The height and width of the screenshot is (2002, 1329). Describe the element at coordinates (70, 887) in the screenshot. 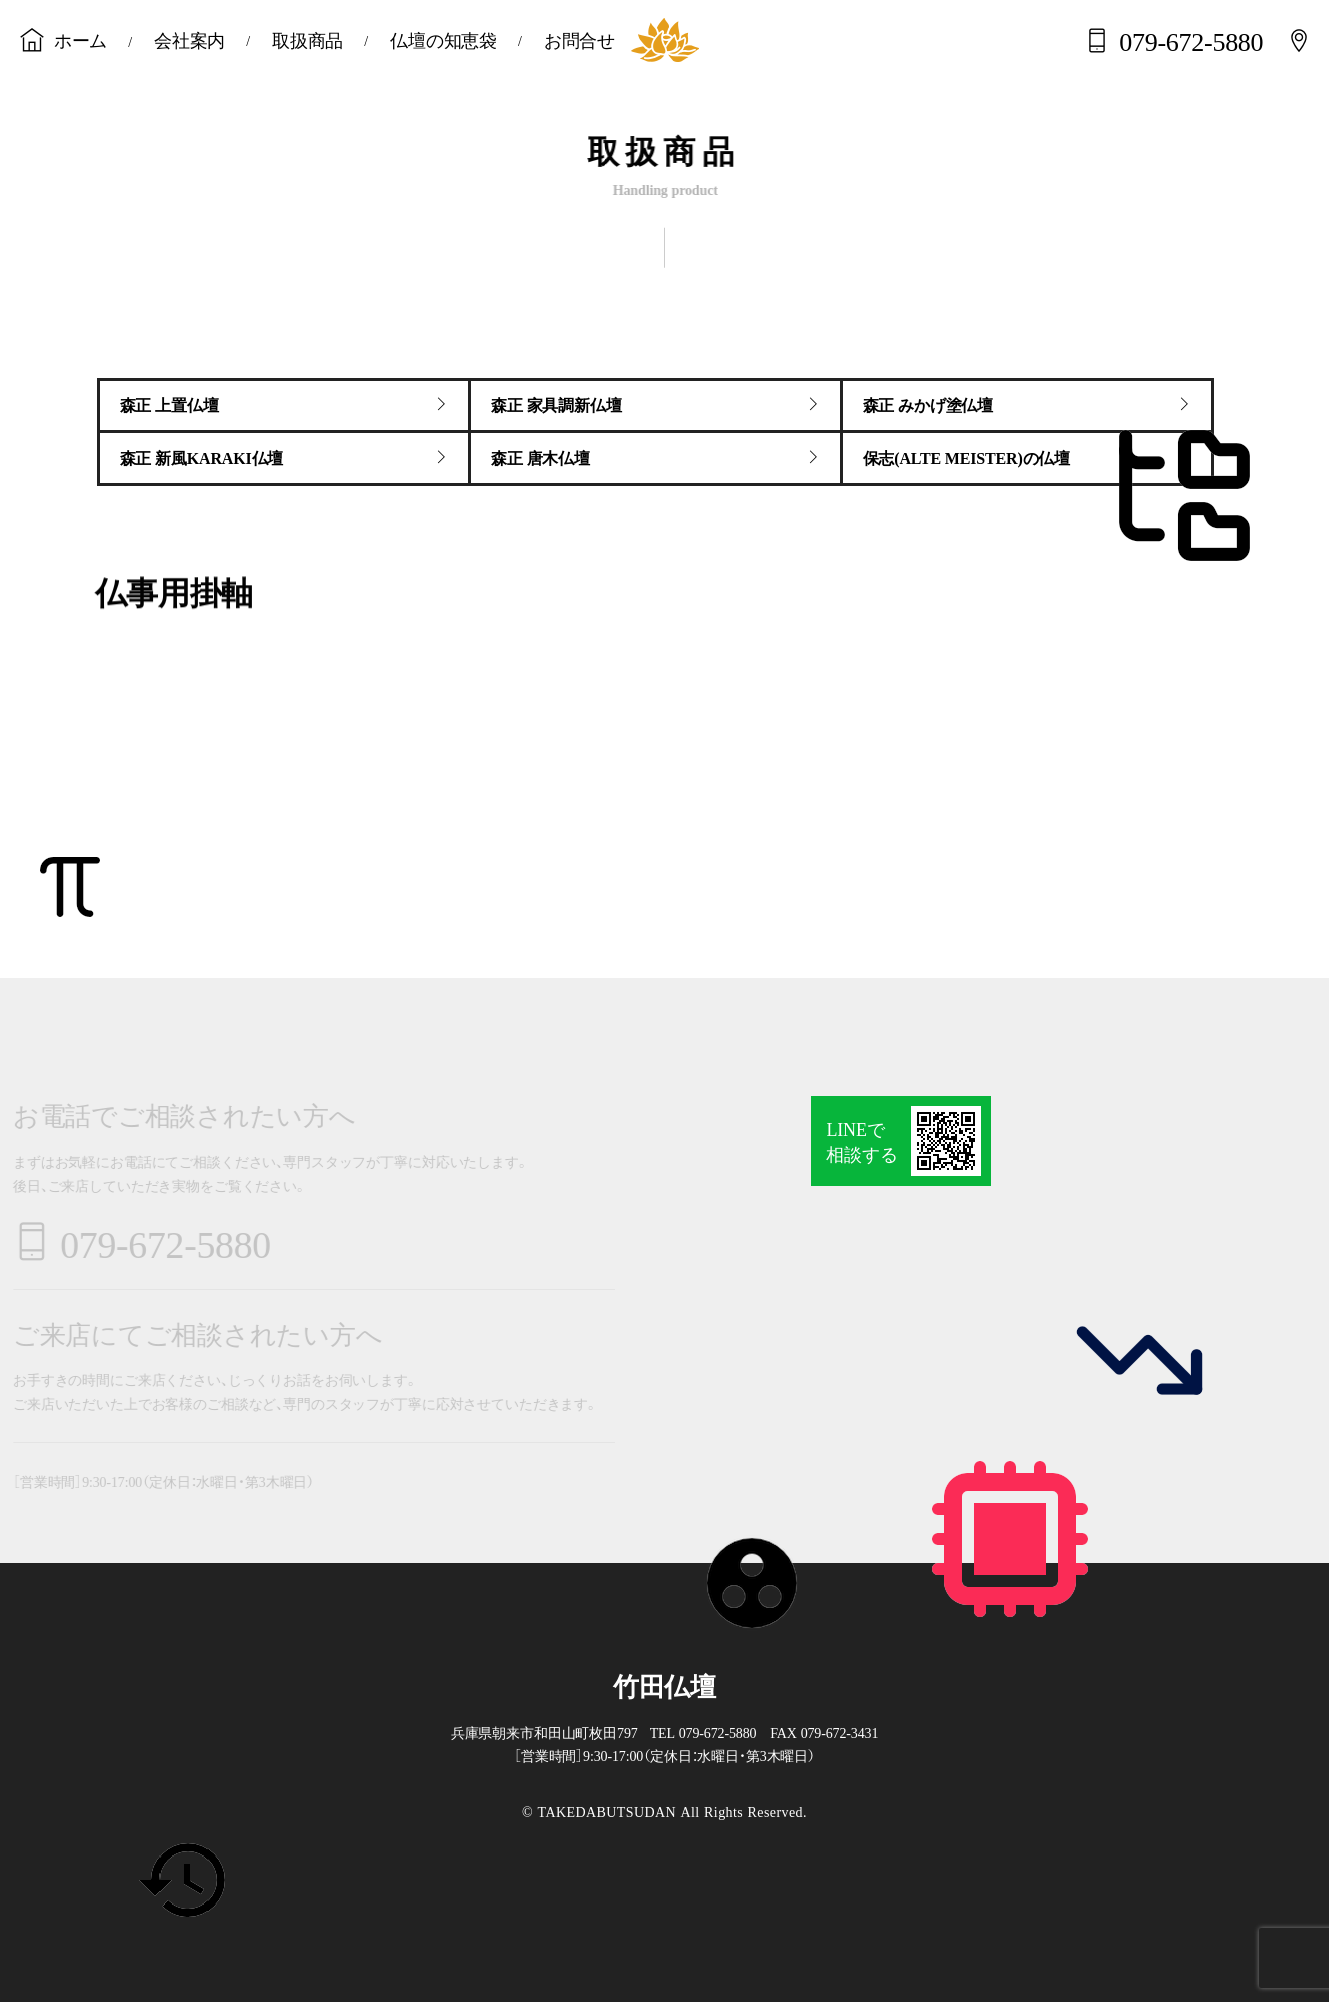

I see `access mathematical constants or formulas` at that location.